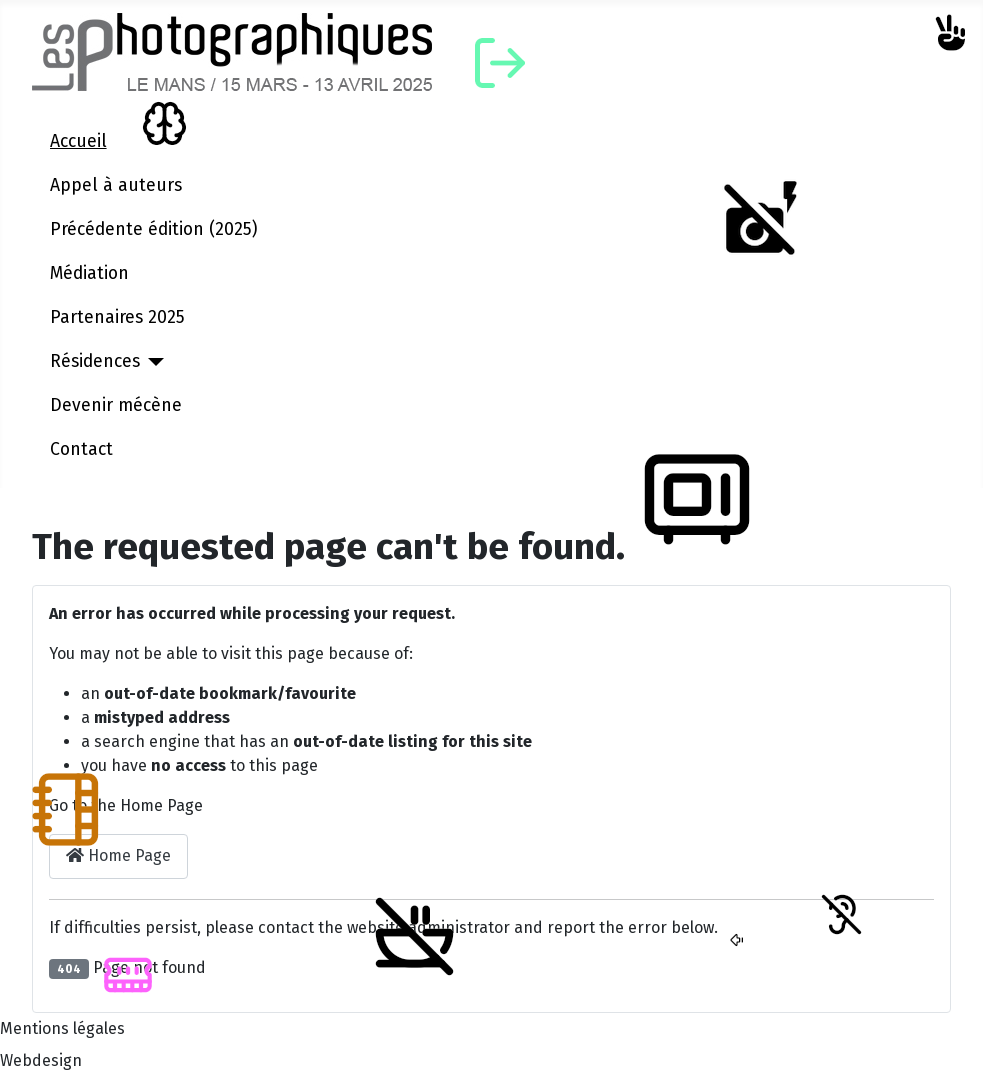 The height and width of the screenshot is (1077, 983). I want to click on peace sign or victory gesture emoji, so click(951, 32).